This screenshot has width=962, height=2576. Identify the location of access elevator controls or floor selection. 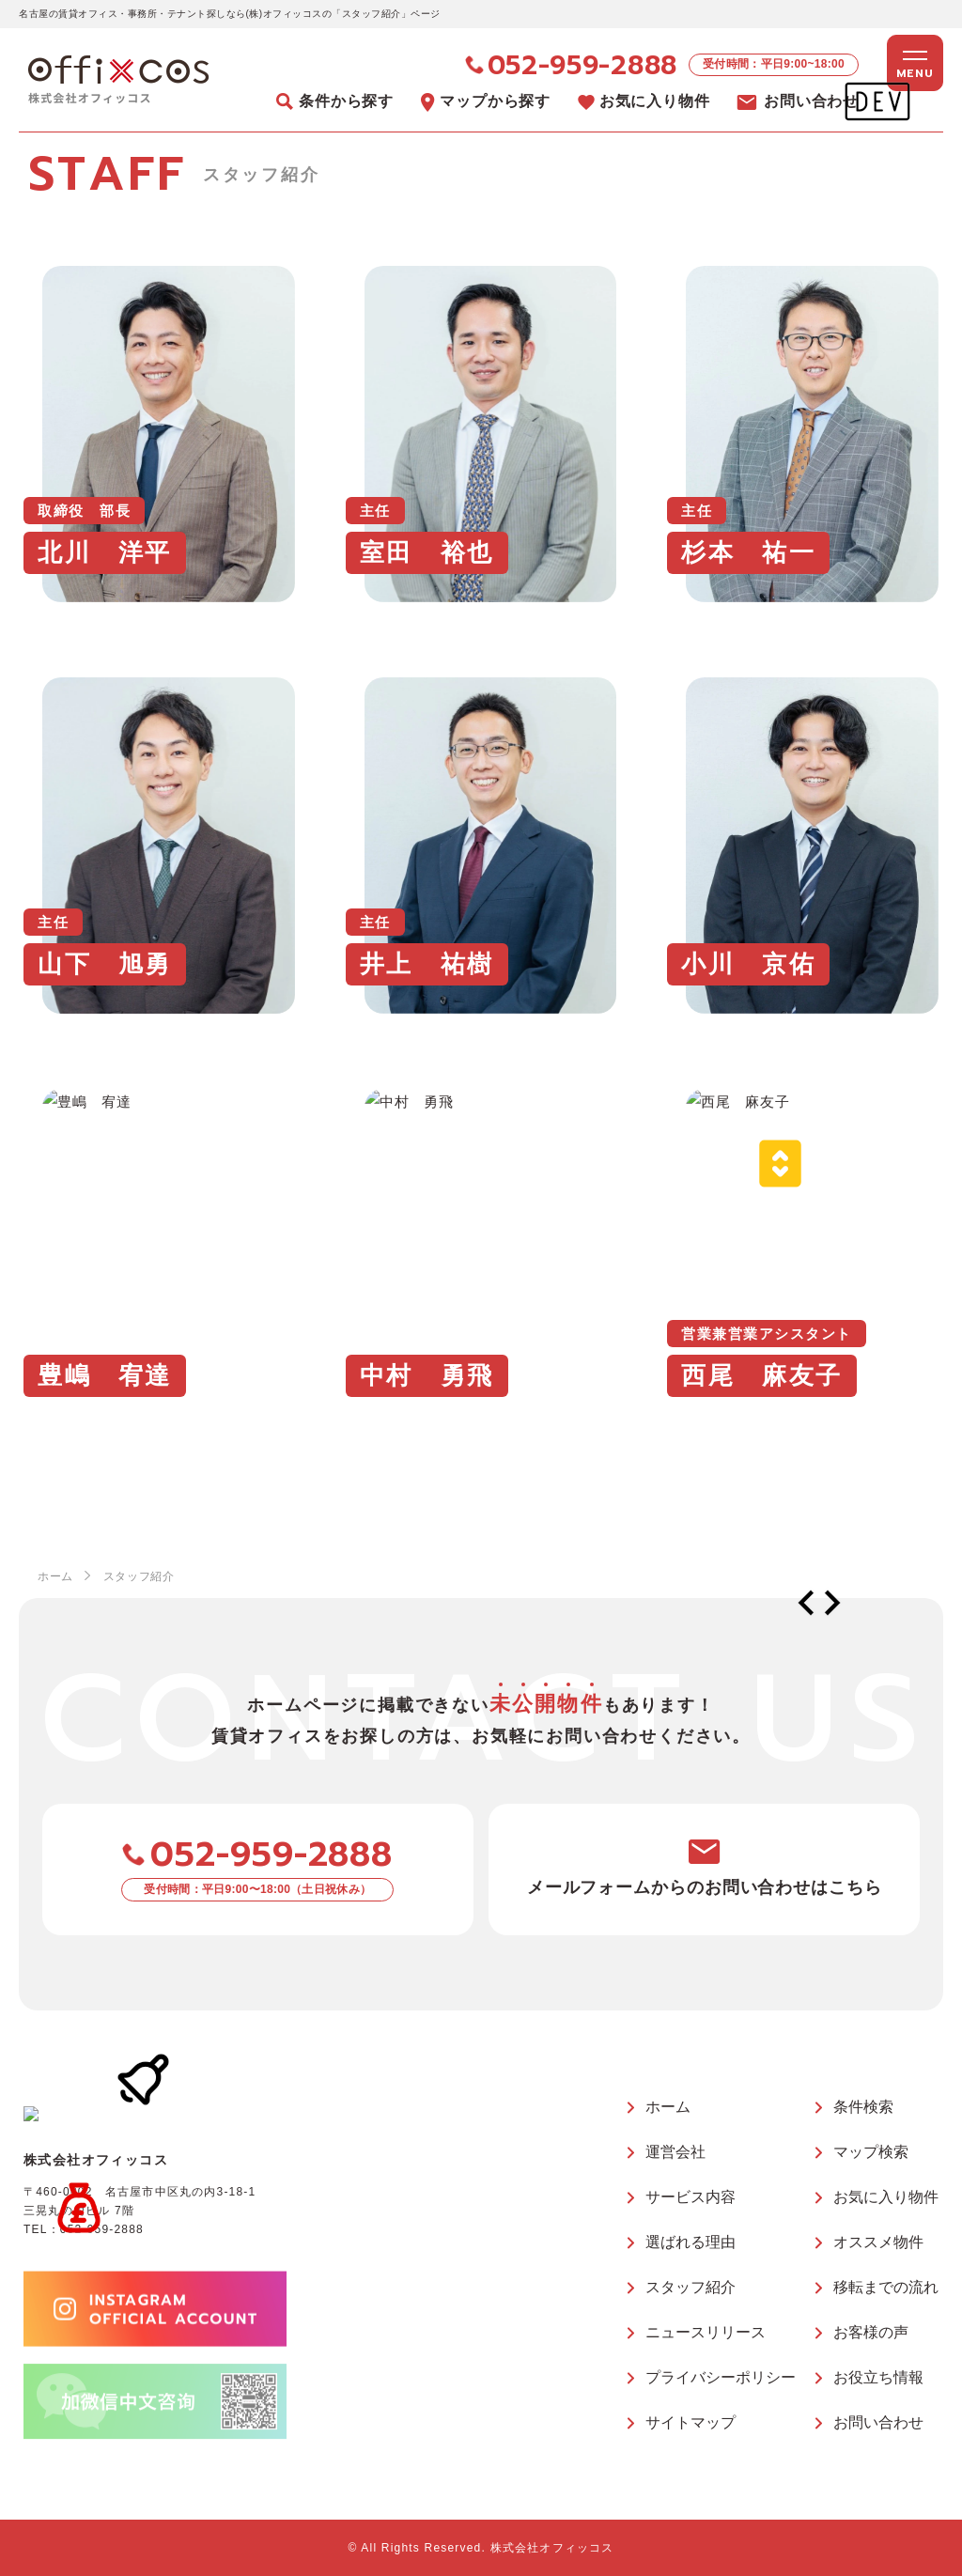
(780, 1163).